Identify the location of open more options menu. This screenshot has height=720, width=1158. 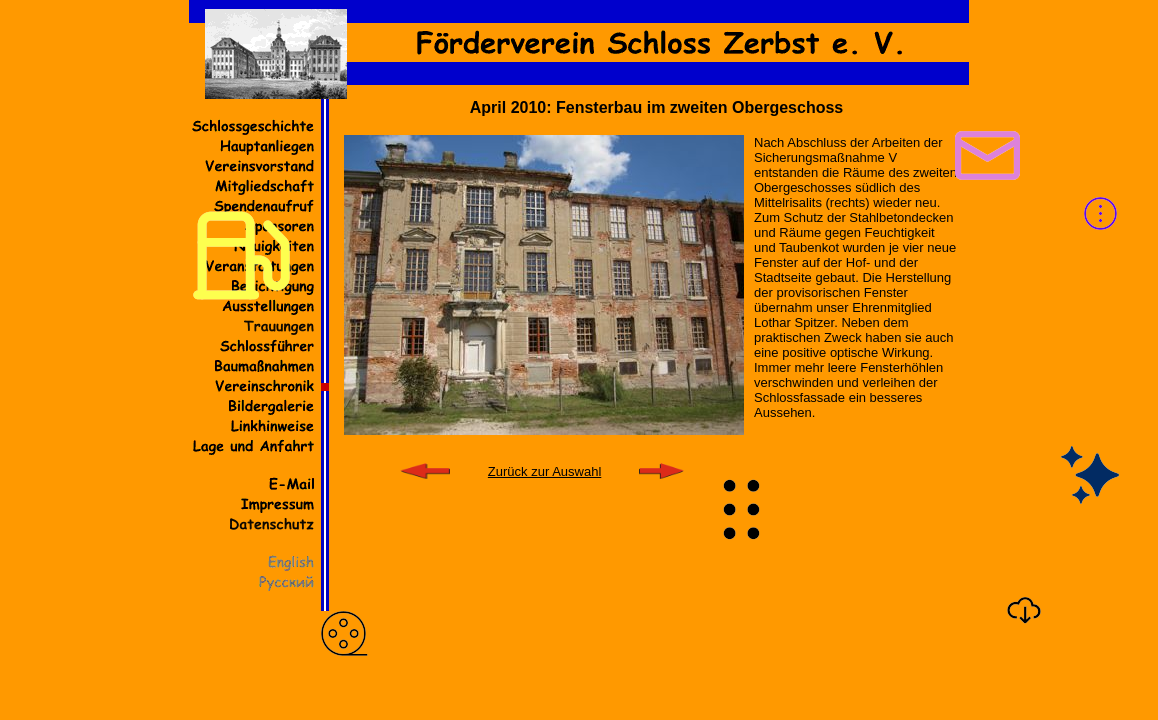
(1100, 213).